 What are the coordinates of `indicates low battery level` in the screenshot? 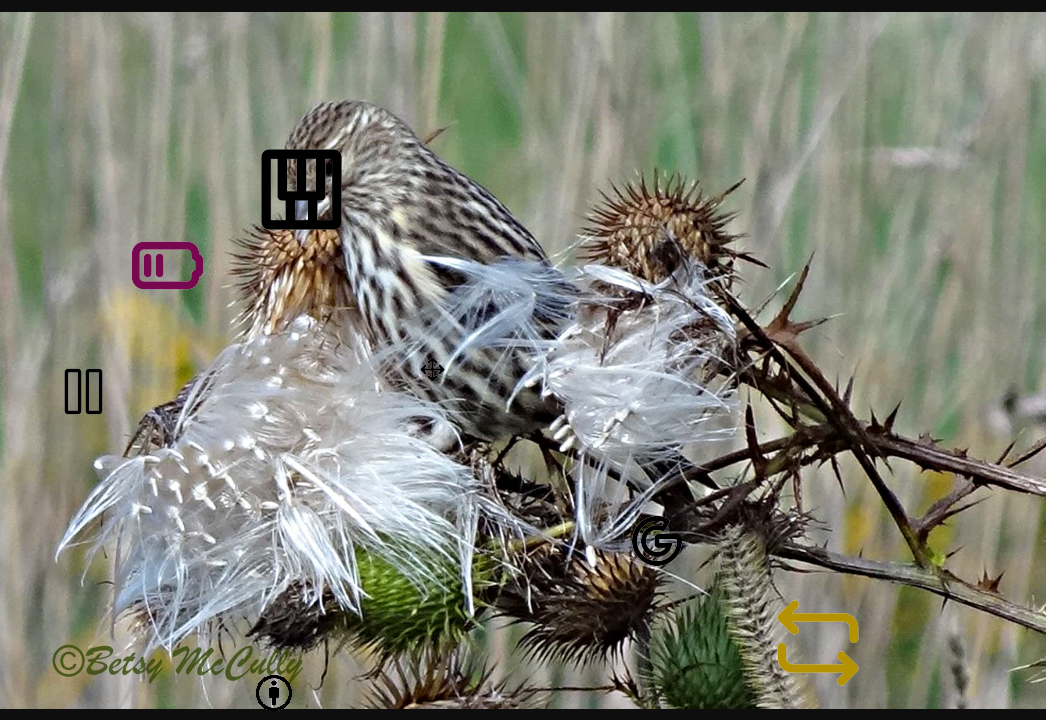 It's located at (167, 265).